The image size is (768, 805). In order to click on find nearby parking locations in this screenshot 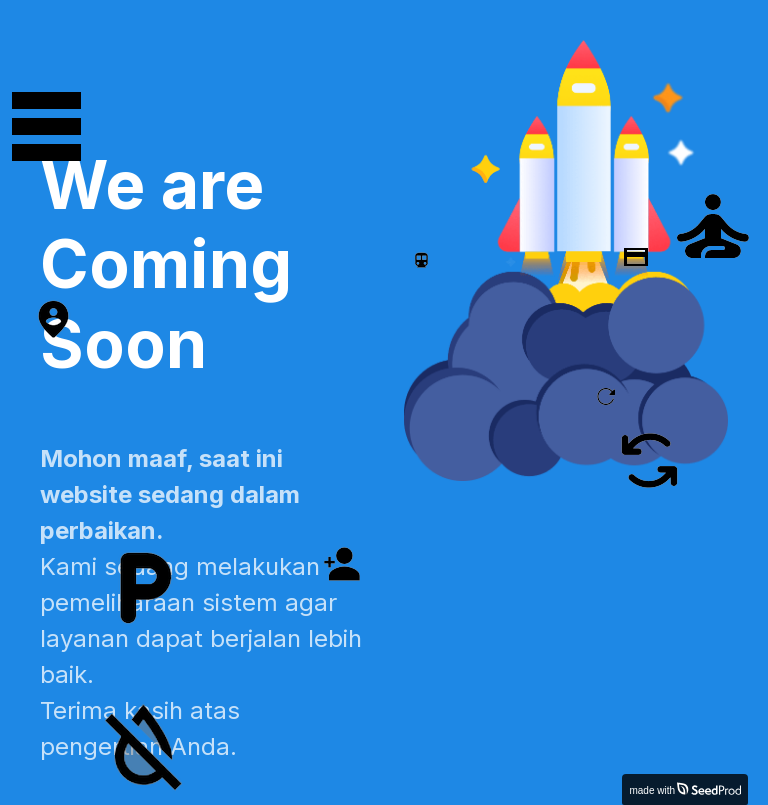, I will do `click(144, 588)`.